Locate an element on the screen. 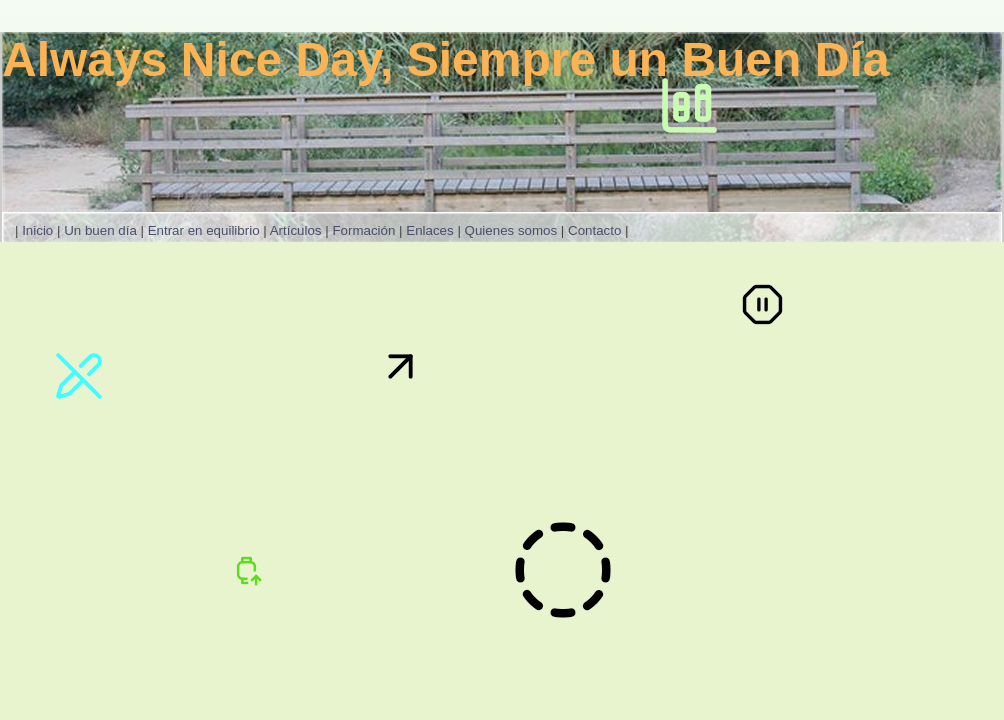 The image size is (1004, 720). indicates editing is disabled is located at coordinates (79, 376).